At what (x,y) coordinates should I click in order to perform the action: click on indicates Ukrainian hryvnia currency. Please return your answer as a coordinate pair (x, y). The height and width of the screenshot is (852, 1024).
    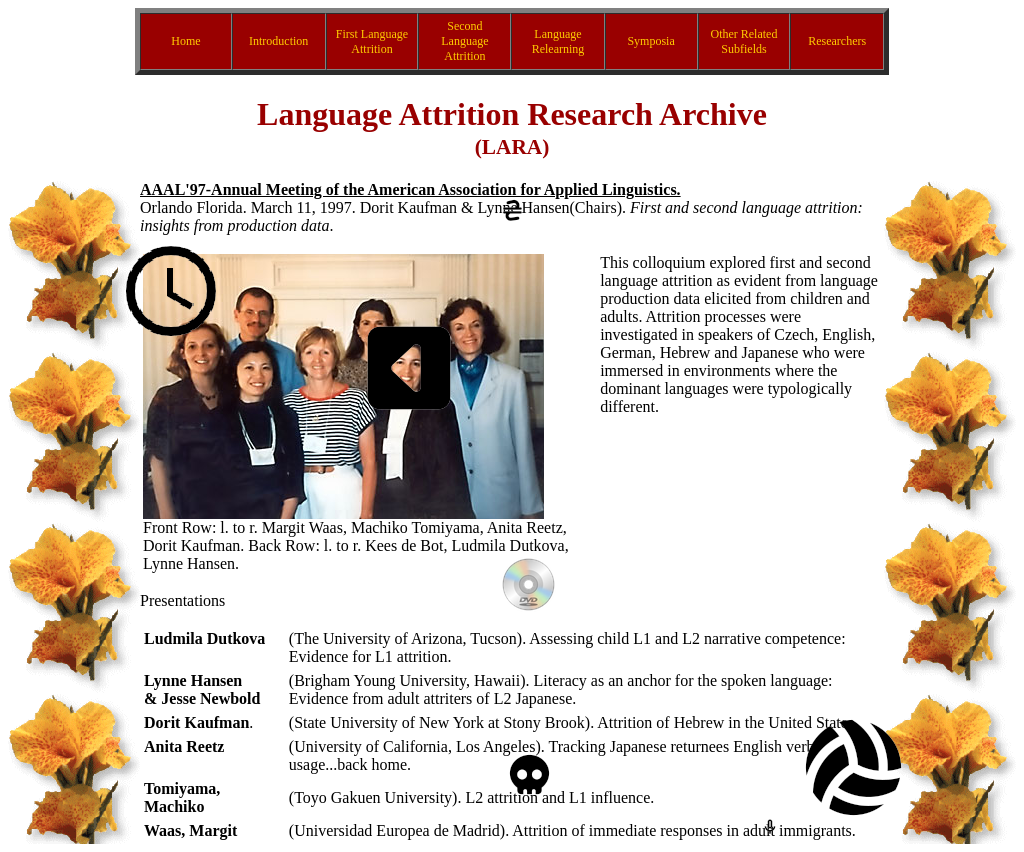
    Looking at the image, I should click on (512, 210).